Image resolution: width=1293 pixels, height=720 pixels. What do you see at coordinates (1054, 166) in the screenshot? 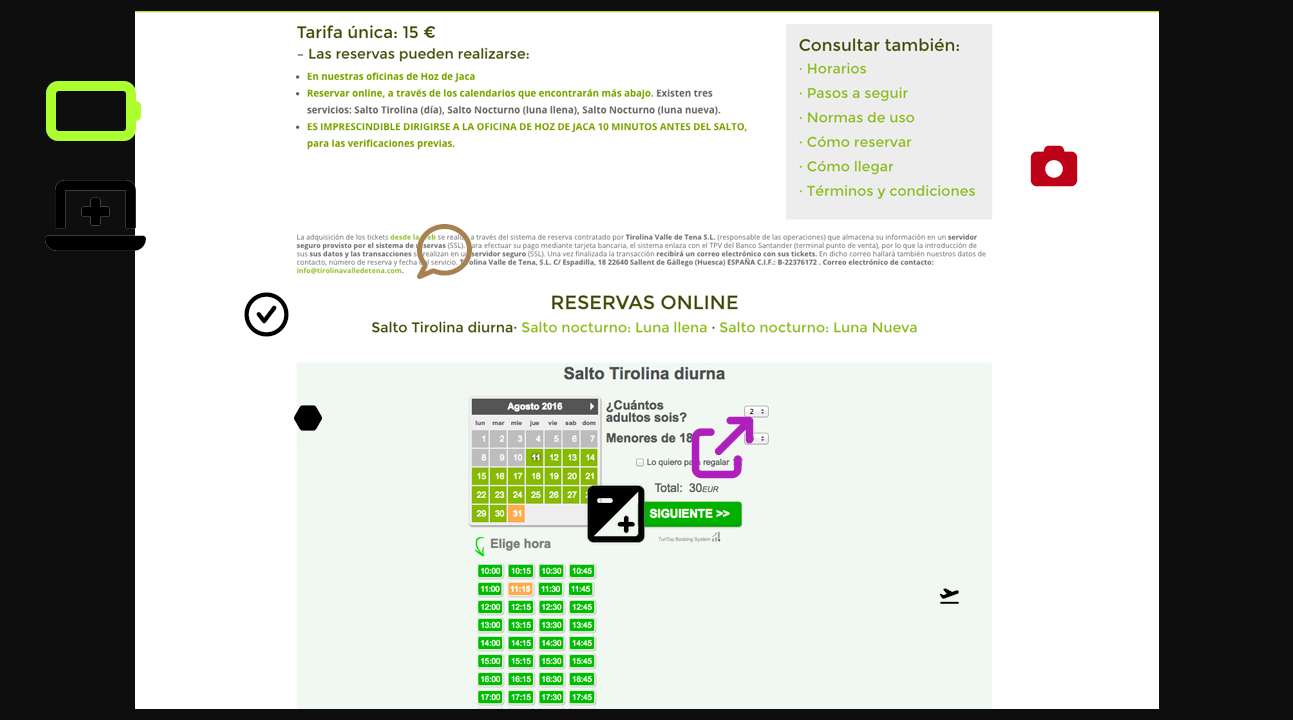
I see `take a photo` at bounding box center [1054, 166].